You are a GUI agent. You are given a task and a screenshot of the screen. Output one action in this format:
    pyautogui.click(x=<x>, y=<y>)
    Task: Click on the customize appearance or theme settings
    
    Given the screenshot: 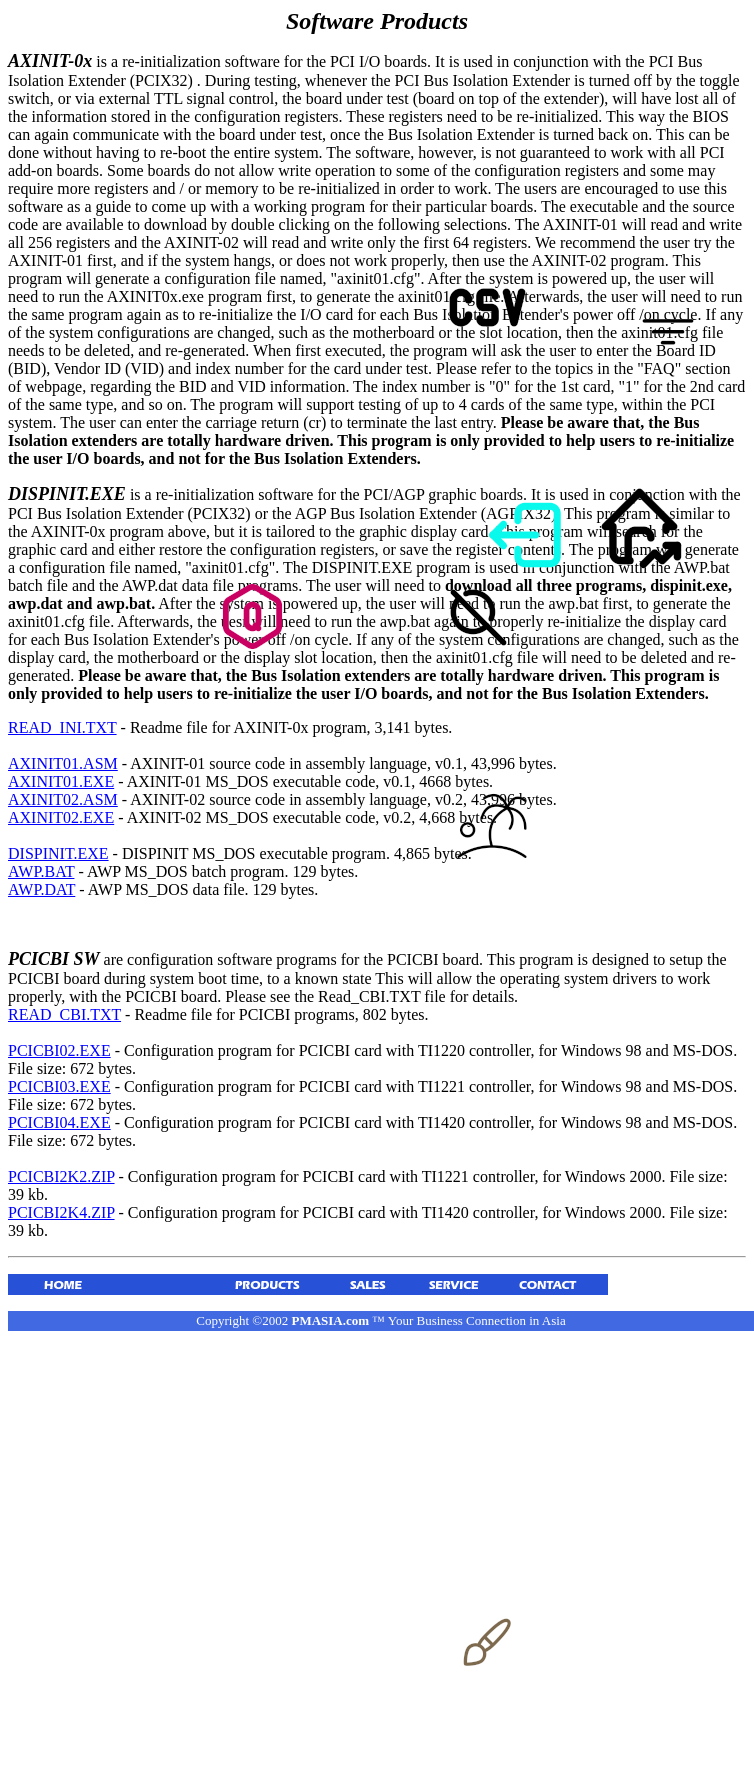 What is the action you would take?
    pyautogui.click(x=487, y=1642)
    